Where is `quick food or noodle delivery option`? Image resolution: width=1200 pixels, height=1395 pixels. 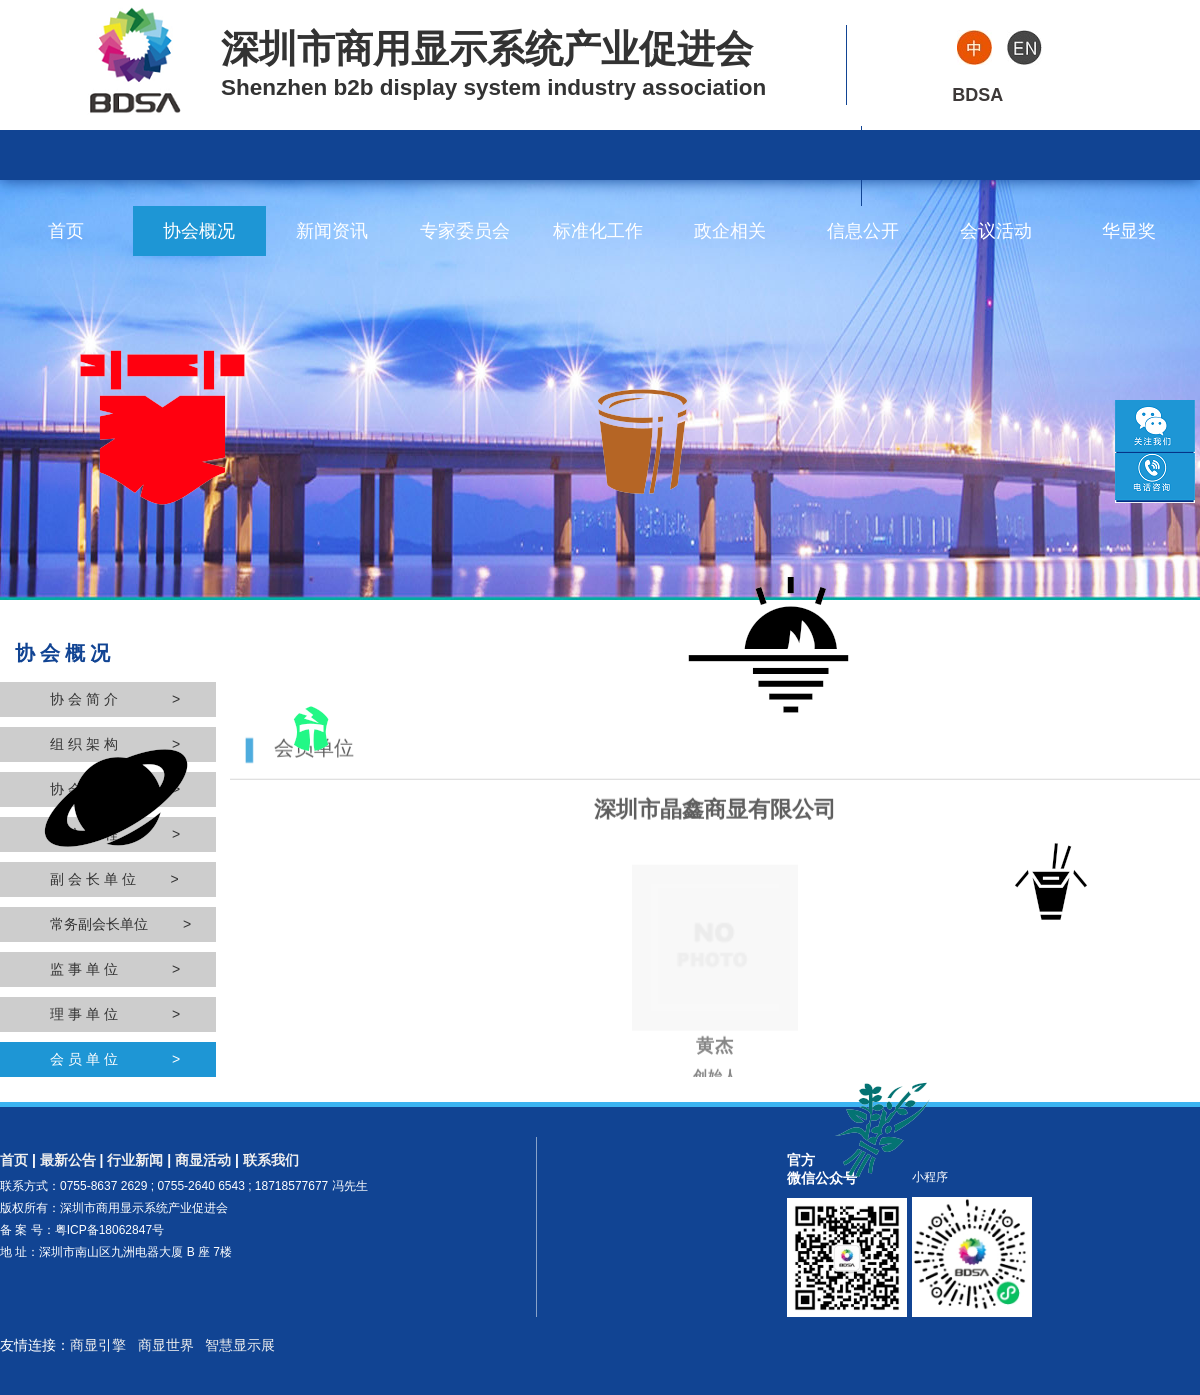
quick food or noodle delivery option is located at coordinates (1051, 881).